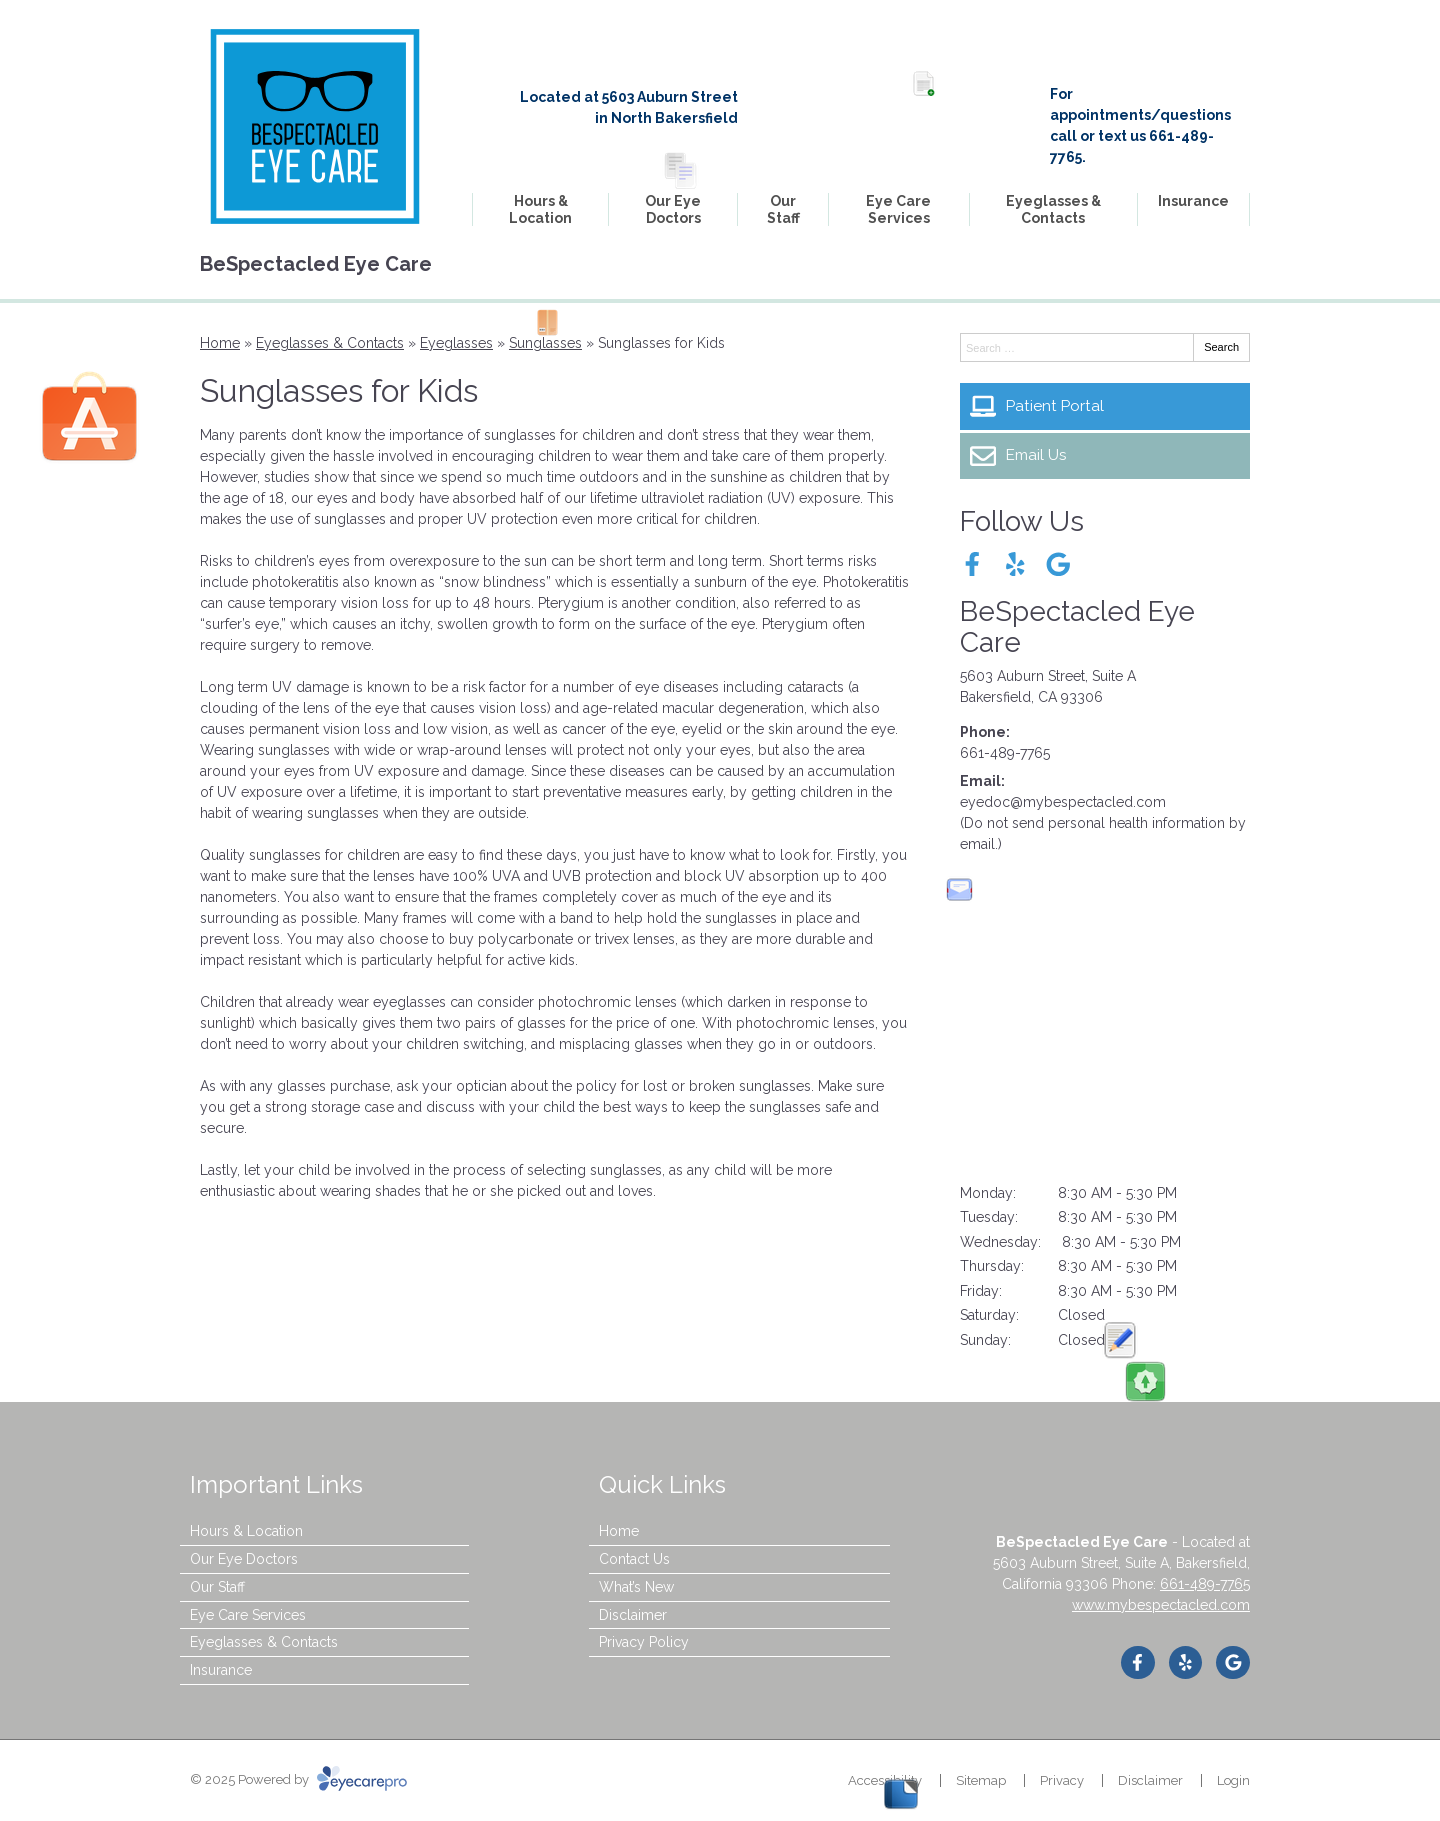  I want to click on open the mail app, so click(959, 889).